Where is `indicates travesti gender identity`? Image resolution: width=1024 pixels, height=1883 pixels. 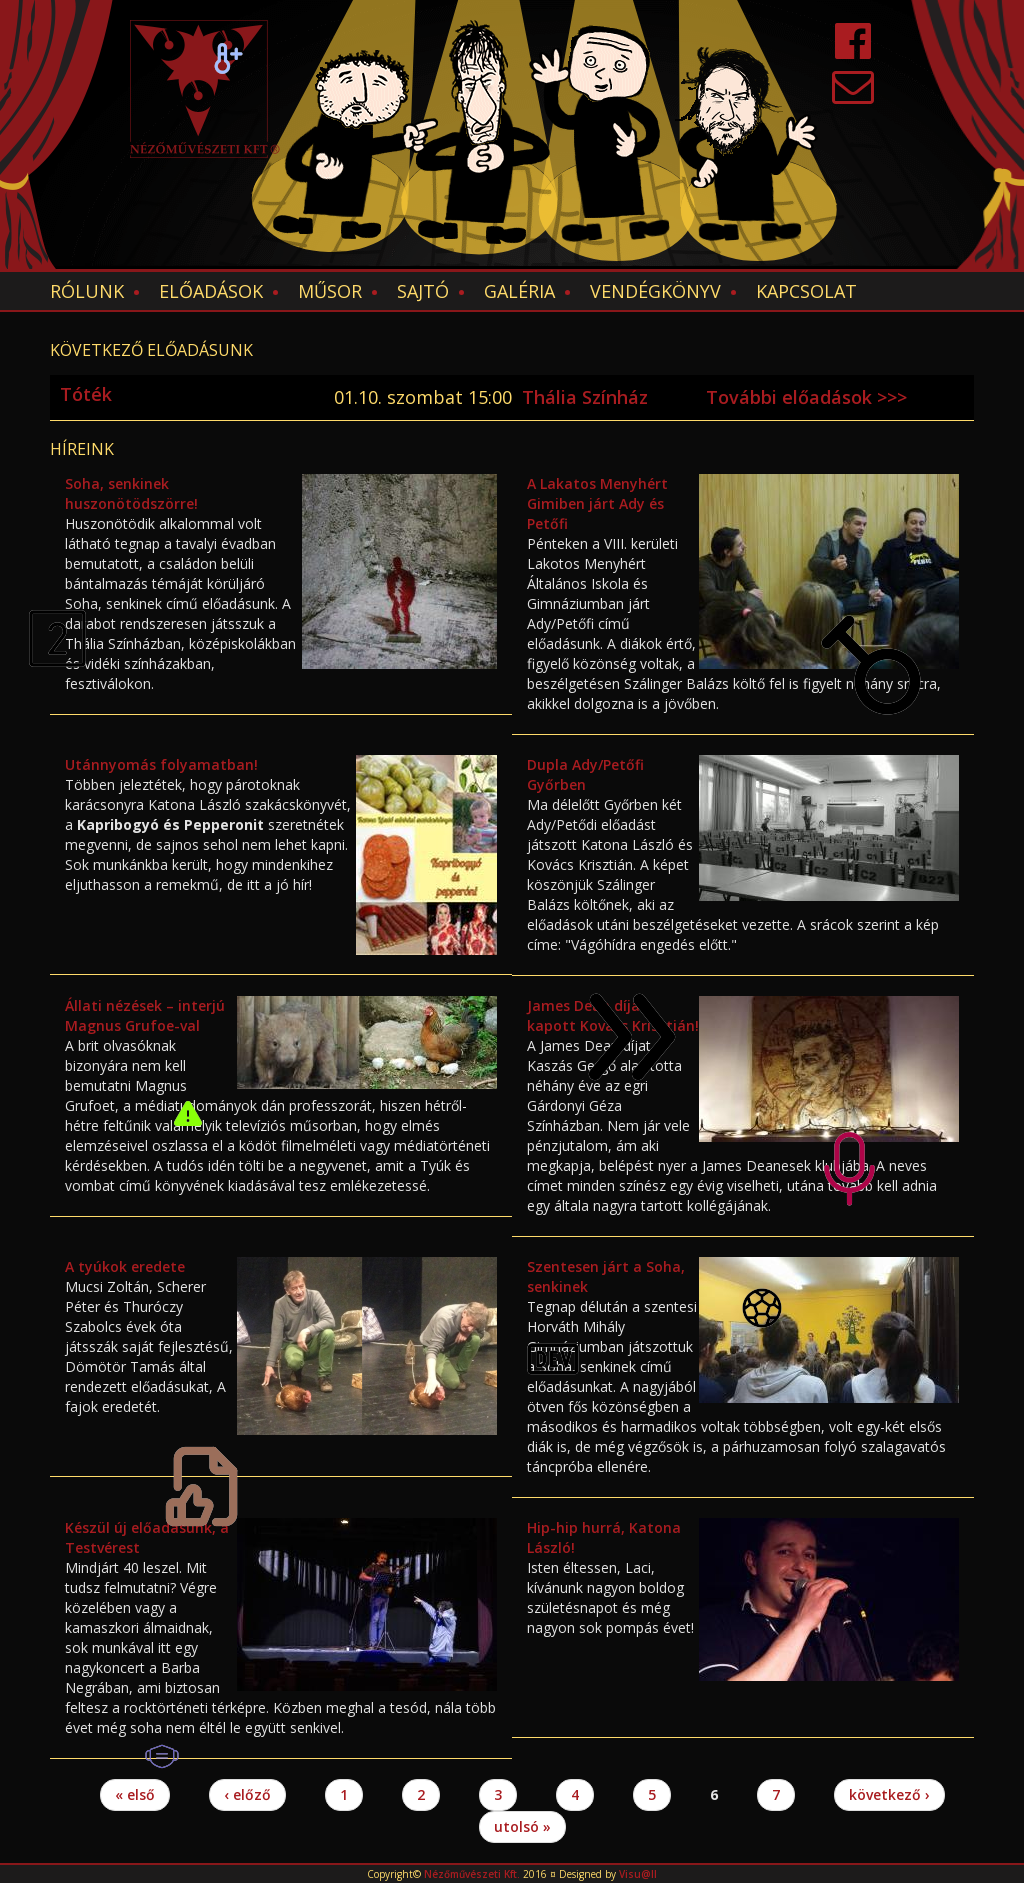 indicates travesti gender identity is located at coordinates (871, 665).